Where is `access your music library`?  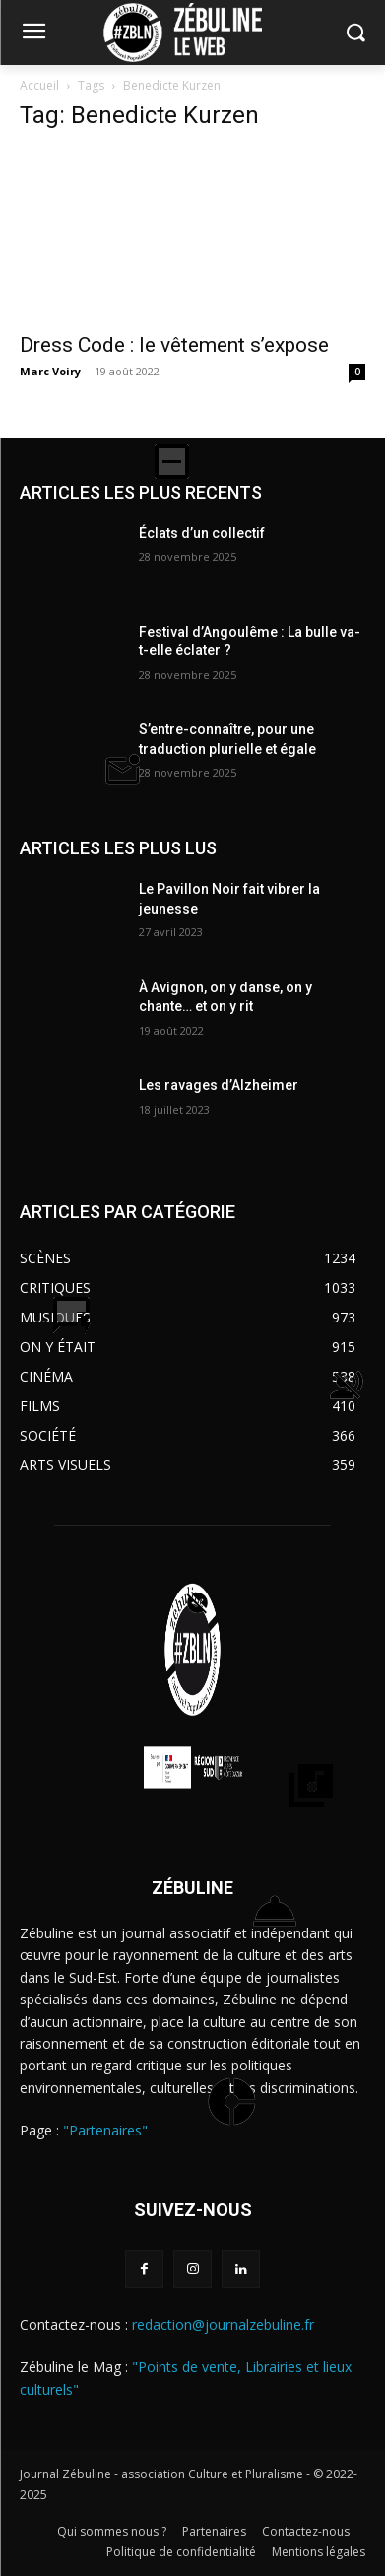
access your music library is located at coordinates (311, 1786).